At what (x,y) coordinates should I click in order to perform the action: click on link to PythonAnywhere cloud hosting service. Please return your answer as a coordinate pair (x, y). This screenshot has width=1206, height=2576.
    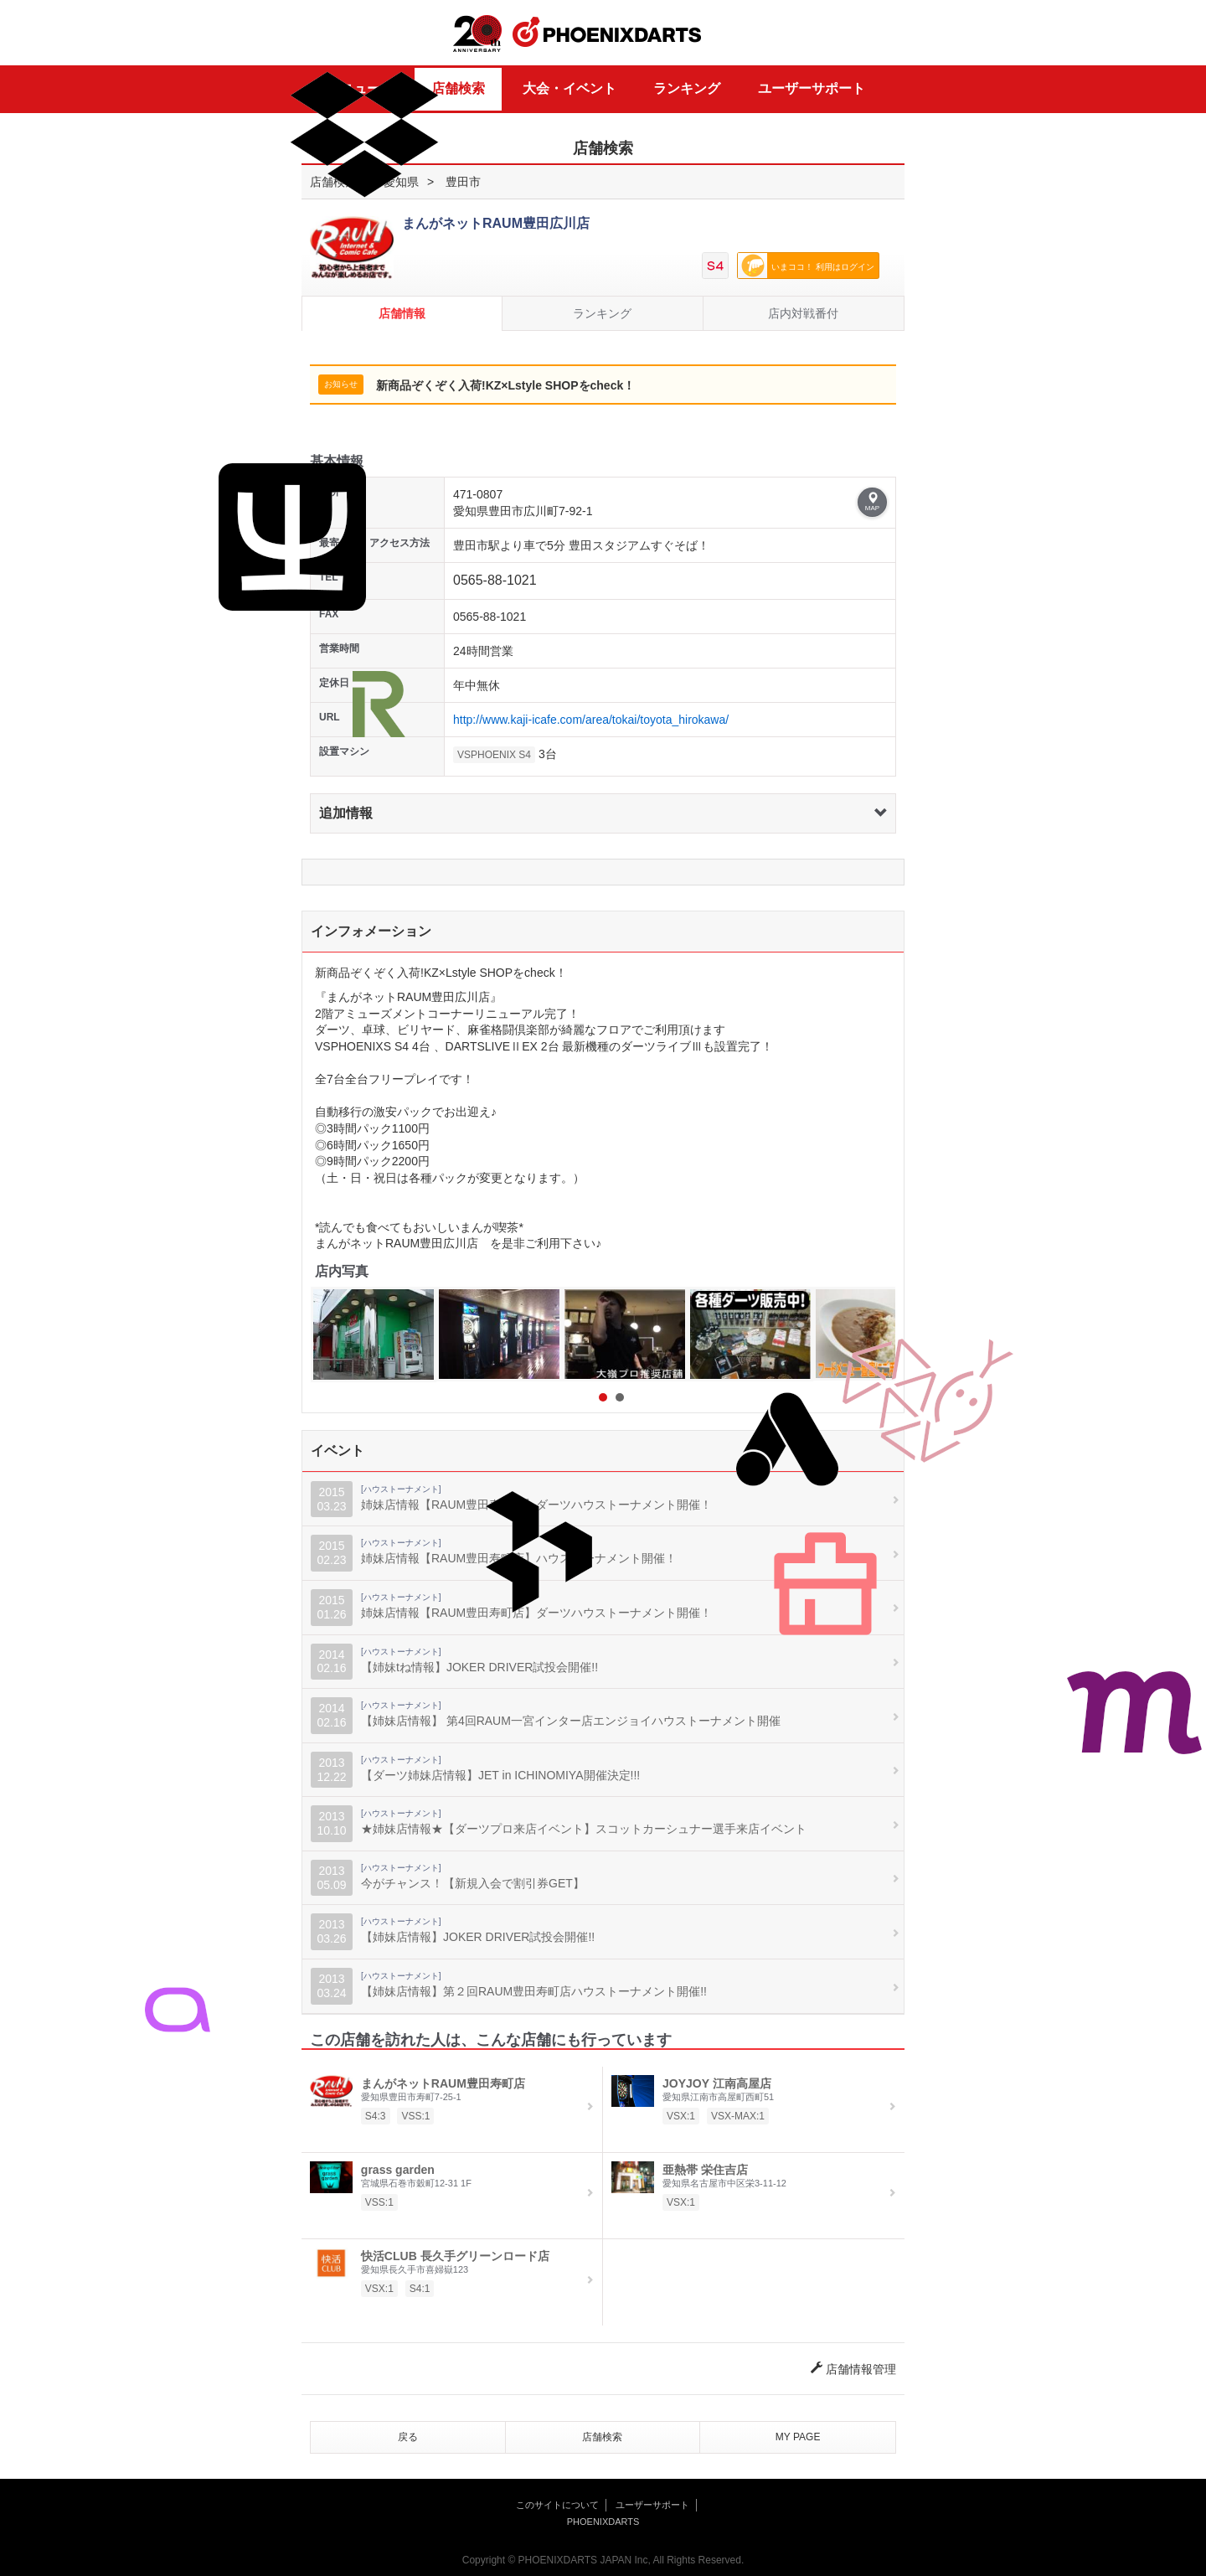
    Looking at the image, I should click on (928, 1401).